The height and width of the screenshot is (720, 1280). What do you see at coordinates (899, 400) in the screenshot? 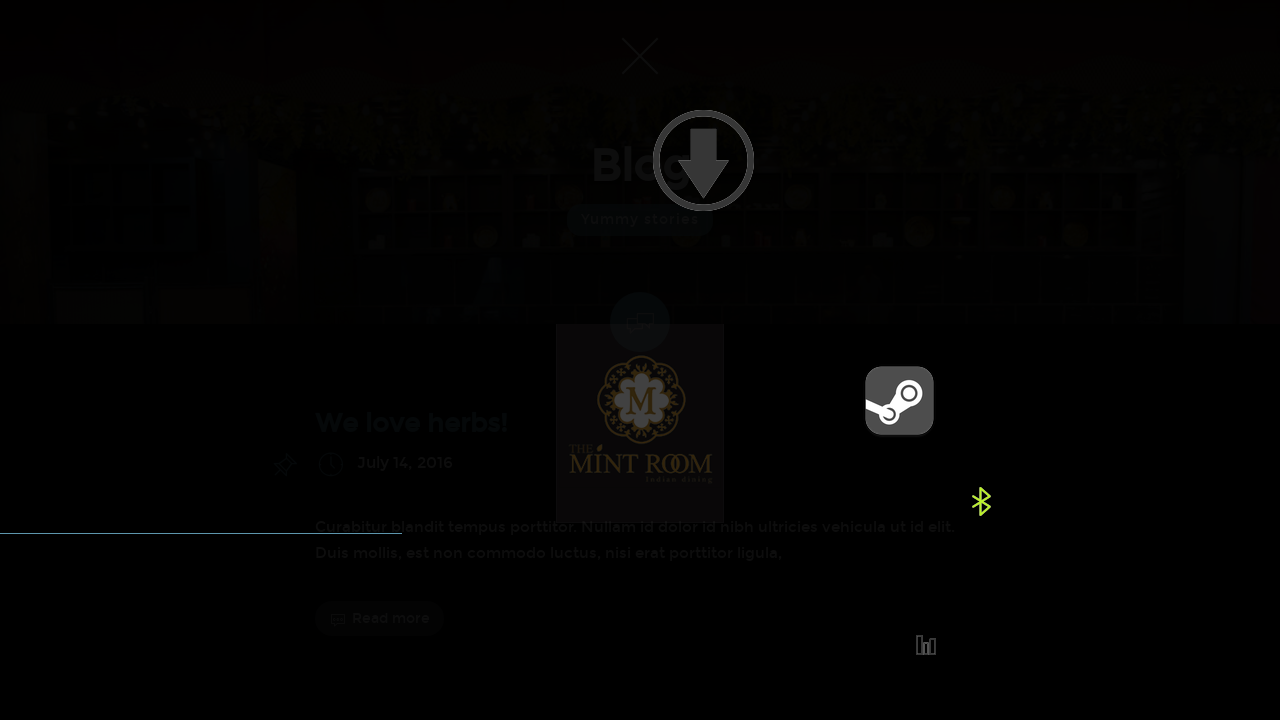
I see `open steamos application` at bounding box center [899, 400].